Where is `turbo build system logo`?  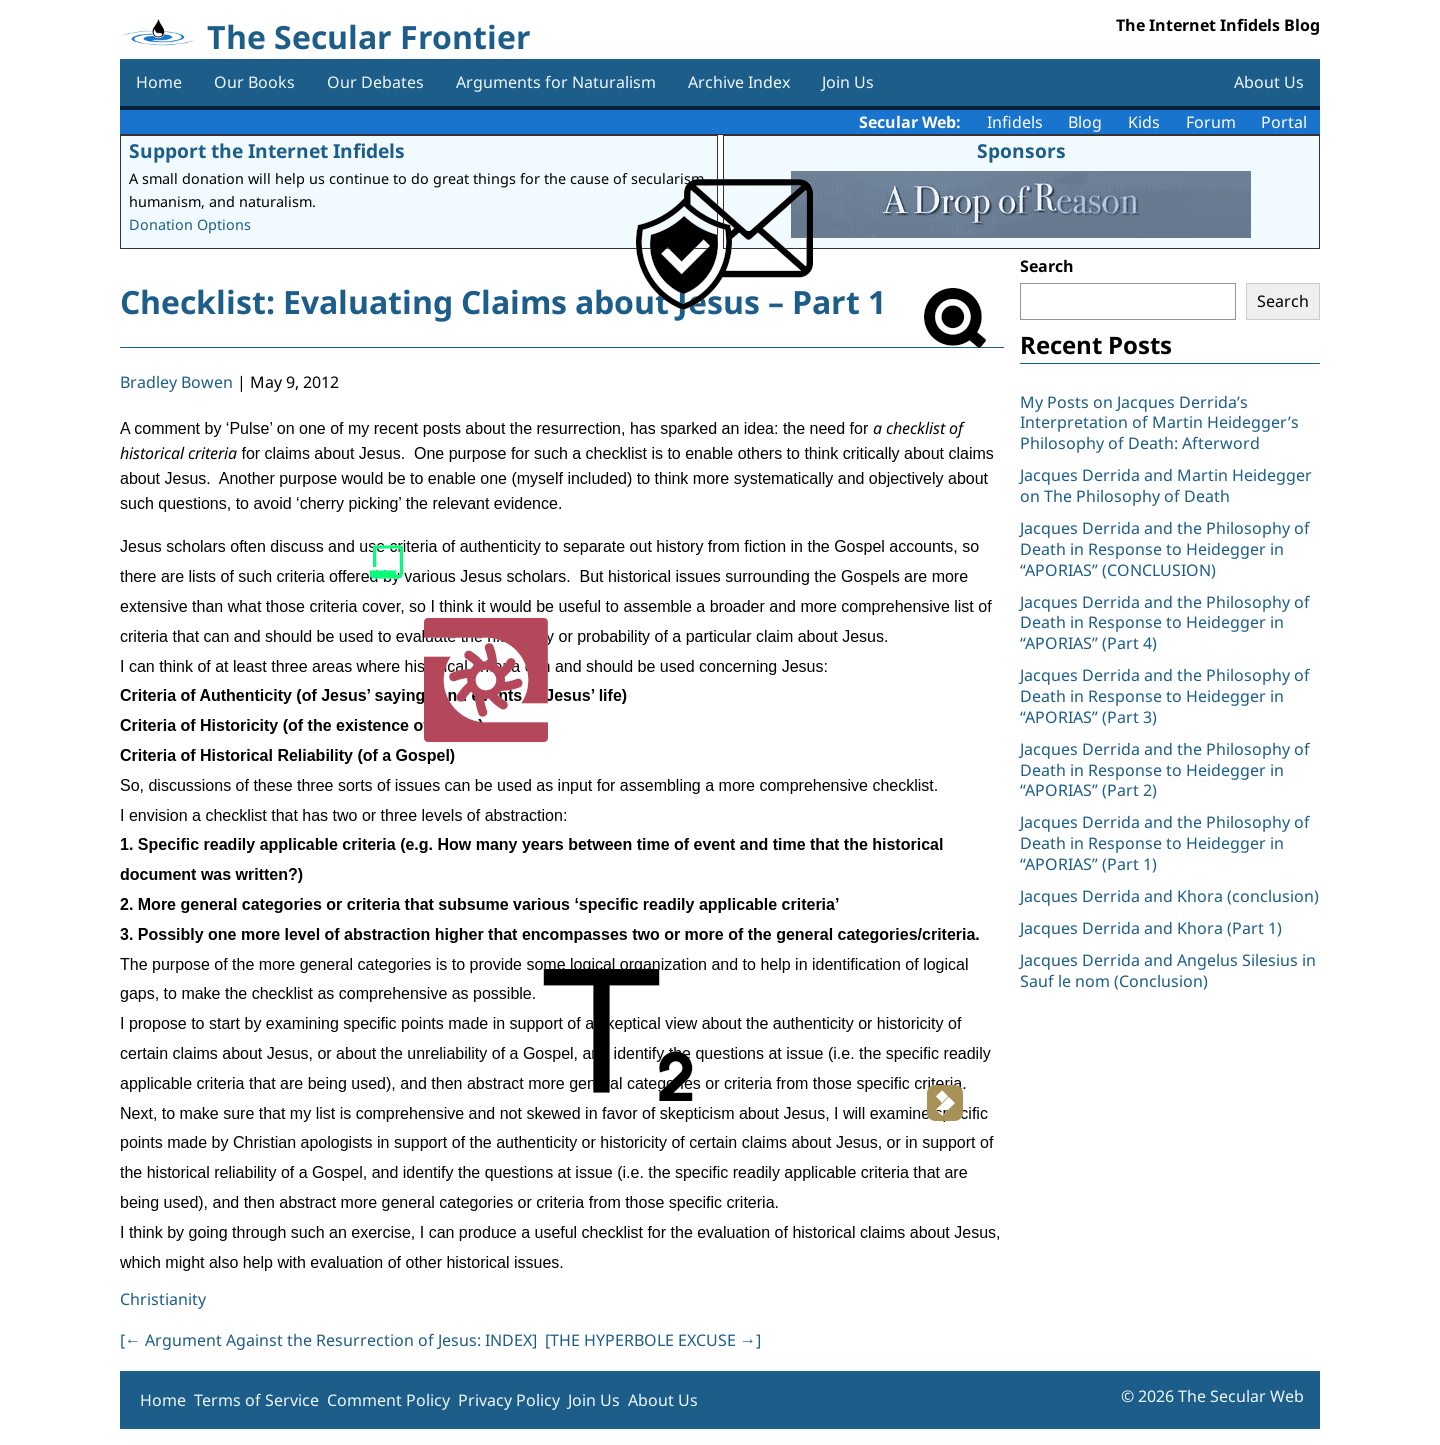
turbo build system logo is located at coordinates (486, 680).